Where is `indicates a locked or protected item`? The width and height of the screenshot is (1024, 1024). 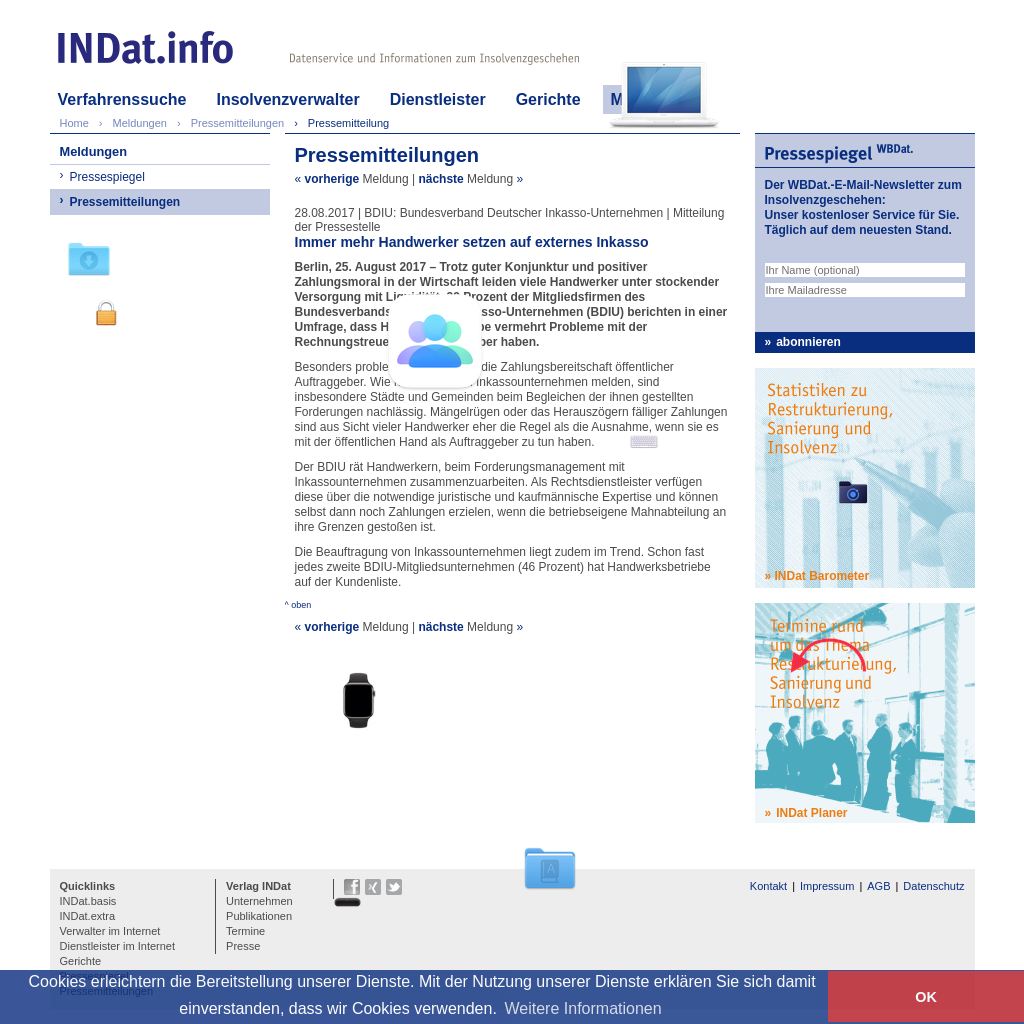
indicates a locked or protected item is located at coordinates (106, 312).